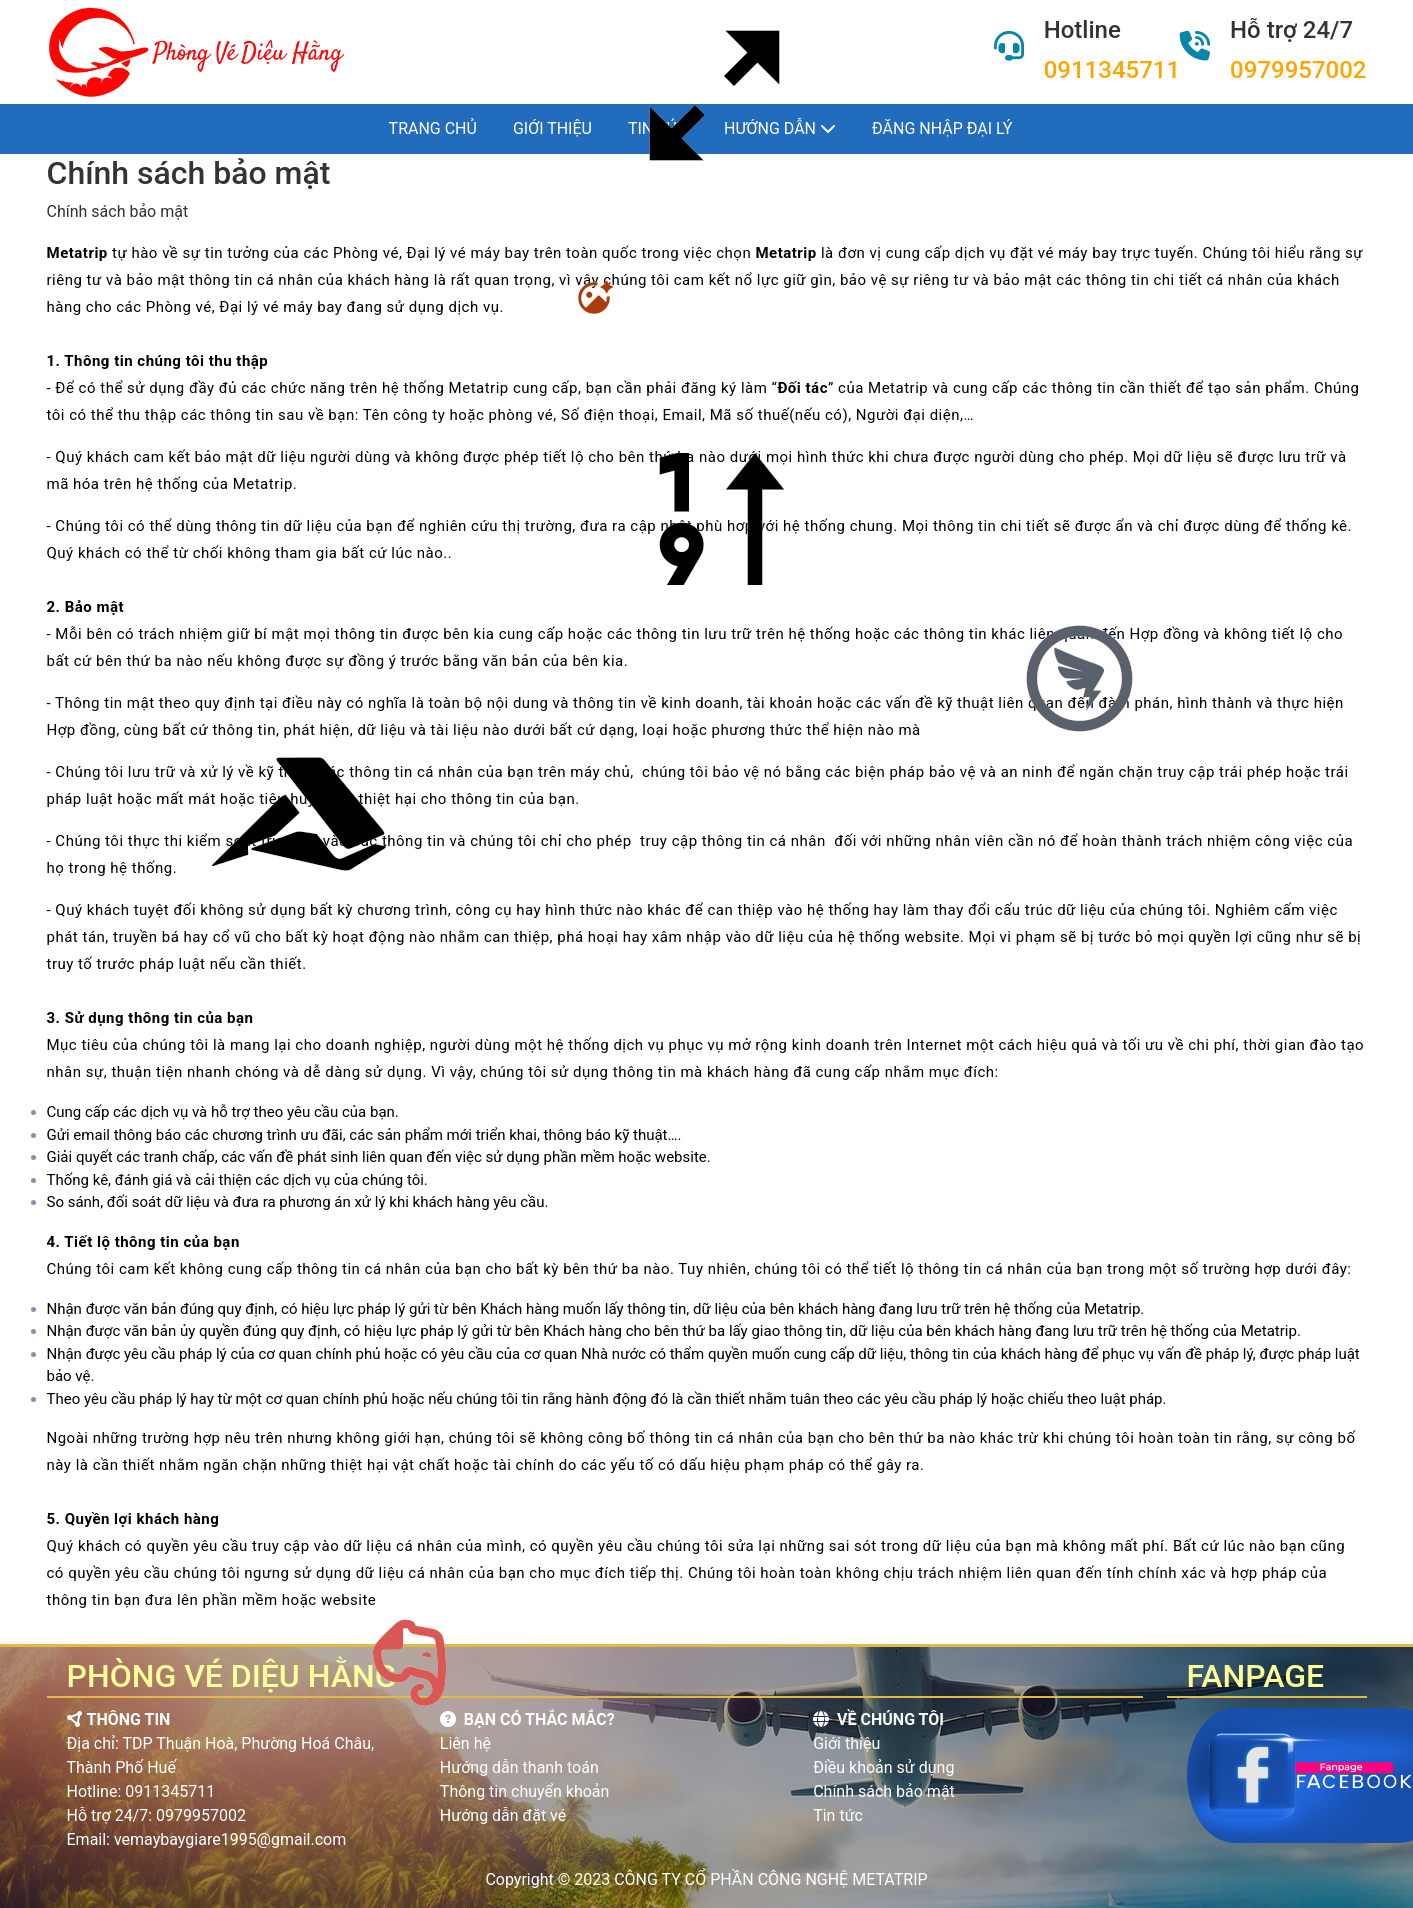 The height and width of the screenshot is (1908, 1413). Describe the element at coordinates (299, 814) in the screenshot. I see `accusoft company logo` at that location.